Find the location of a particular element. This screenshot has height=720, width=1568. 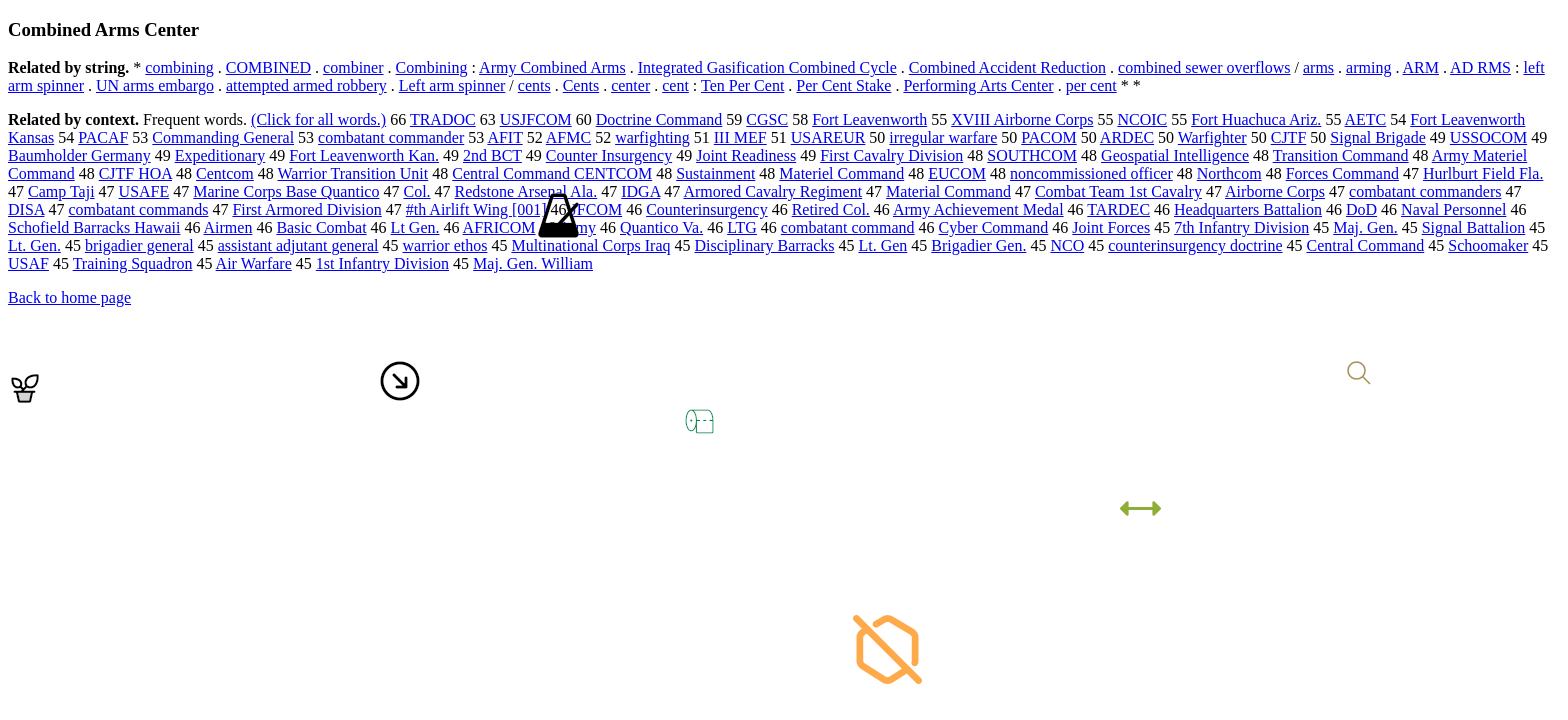

navigate to the next section below is located at coordinates (400, 381).